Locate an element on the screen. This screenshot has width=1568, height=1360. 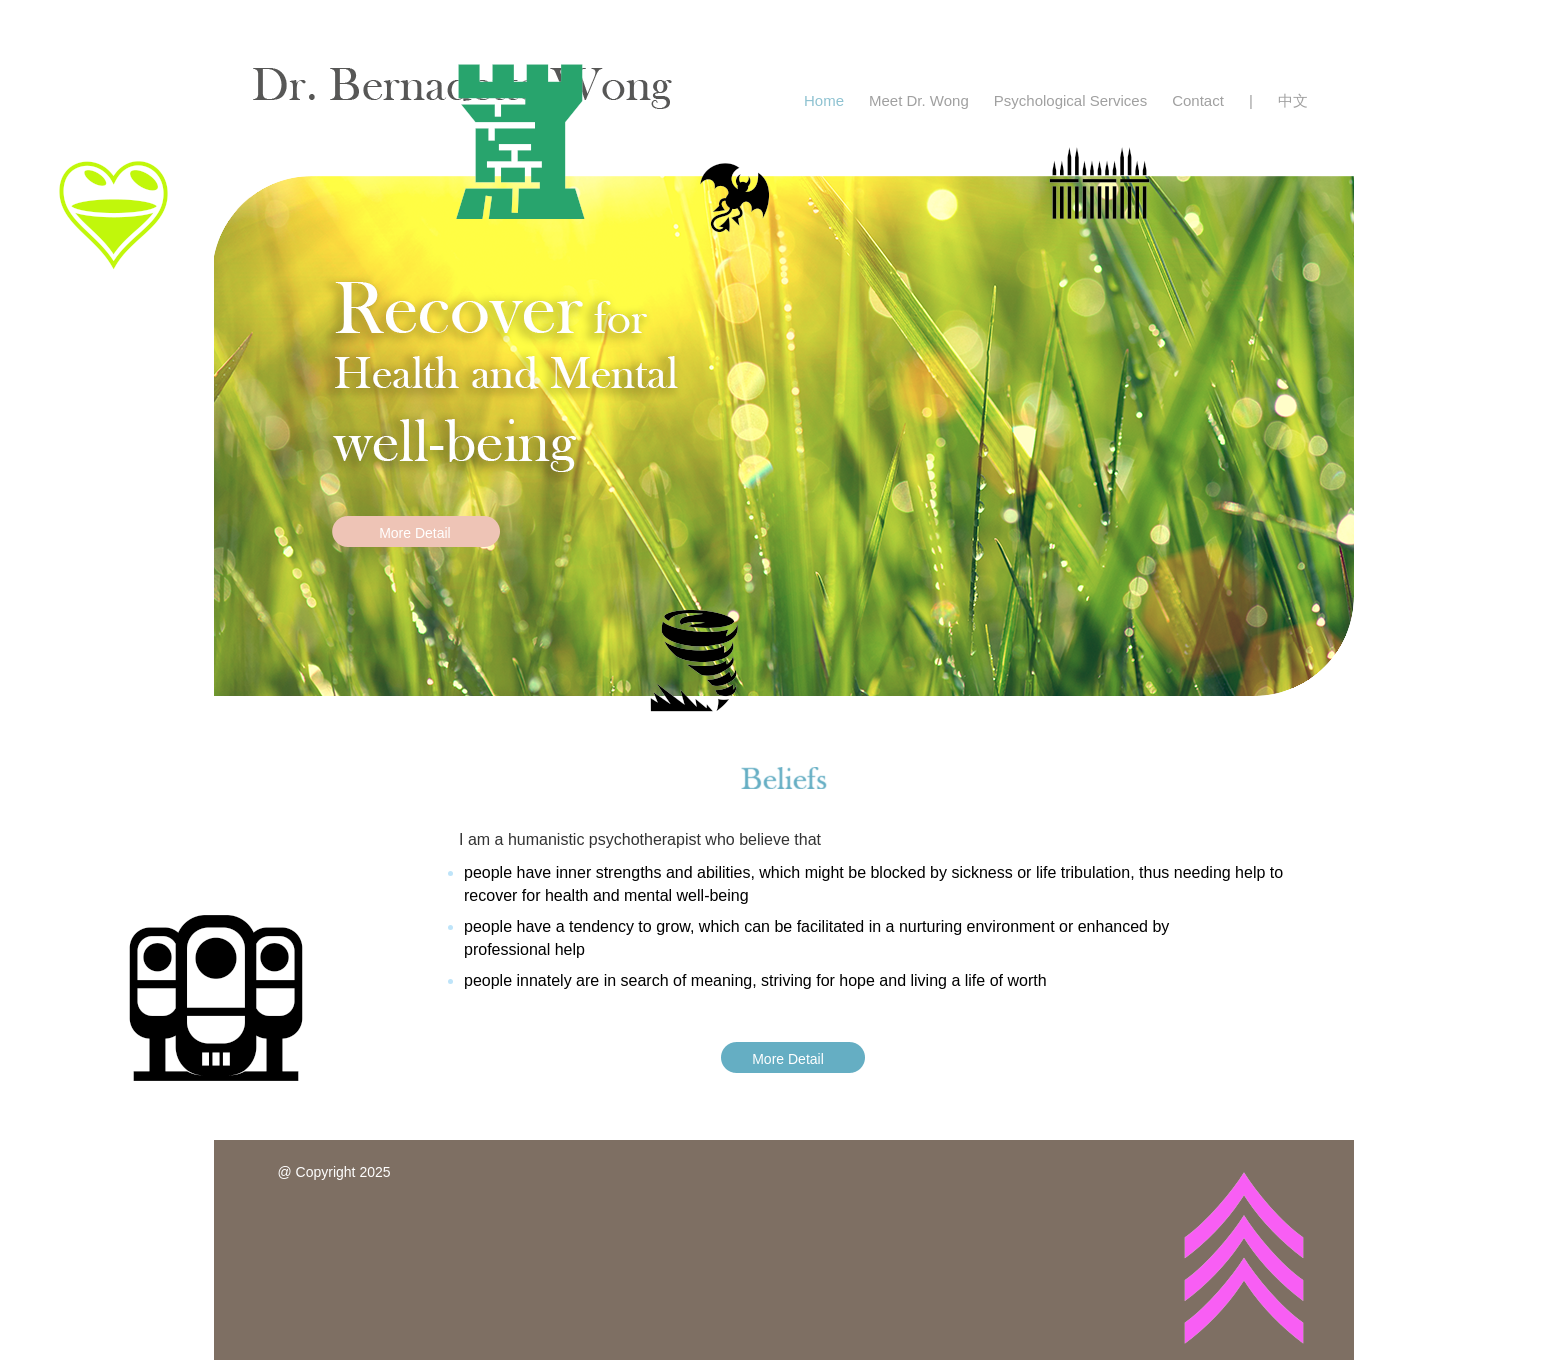
select your squad or team roster is located at coordinates (216, 998).